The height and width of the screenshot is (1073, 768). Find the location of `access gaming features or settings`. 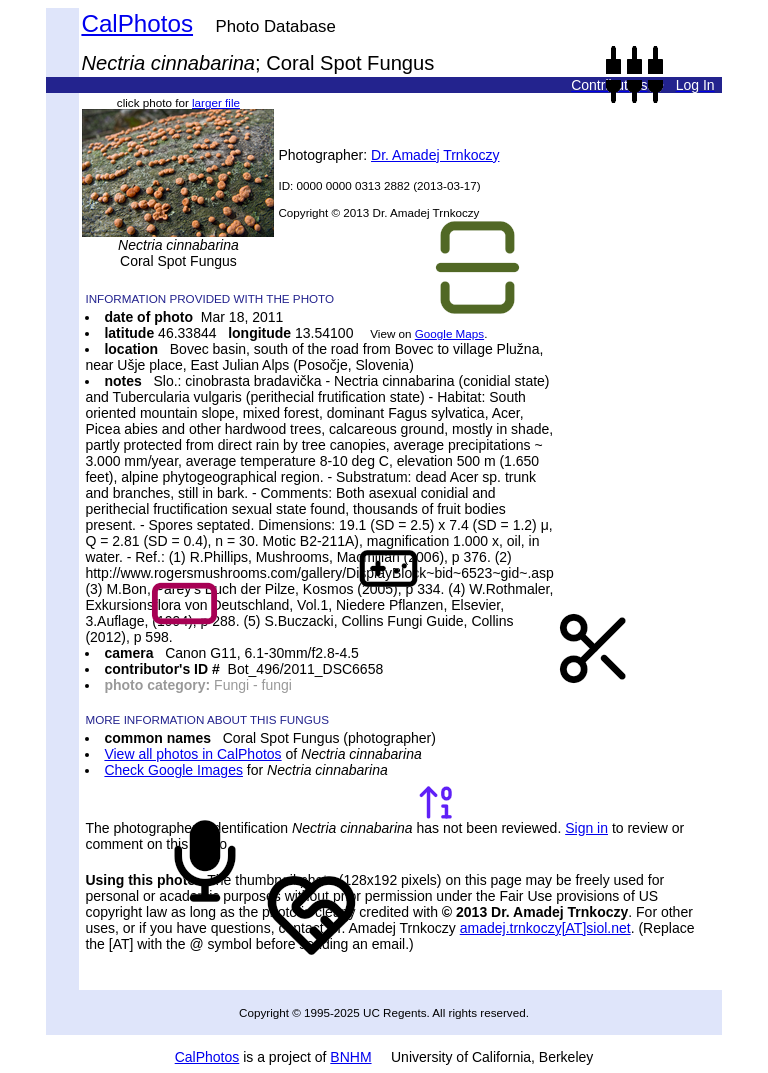

access gaming features or settings is located at coordinates (388, 568).